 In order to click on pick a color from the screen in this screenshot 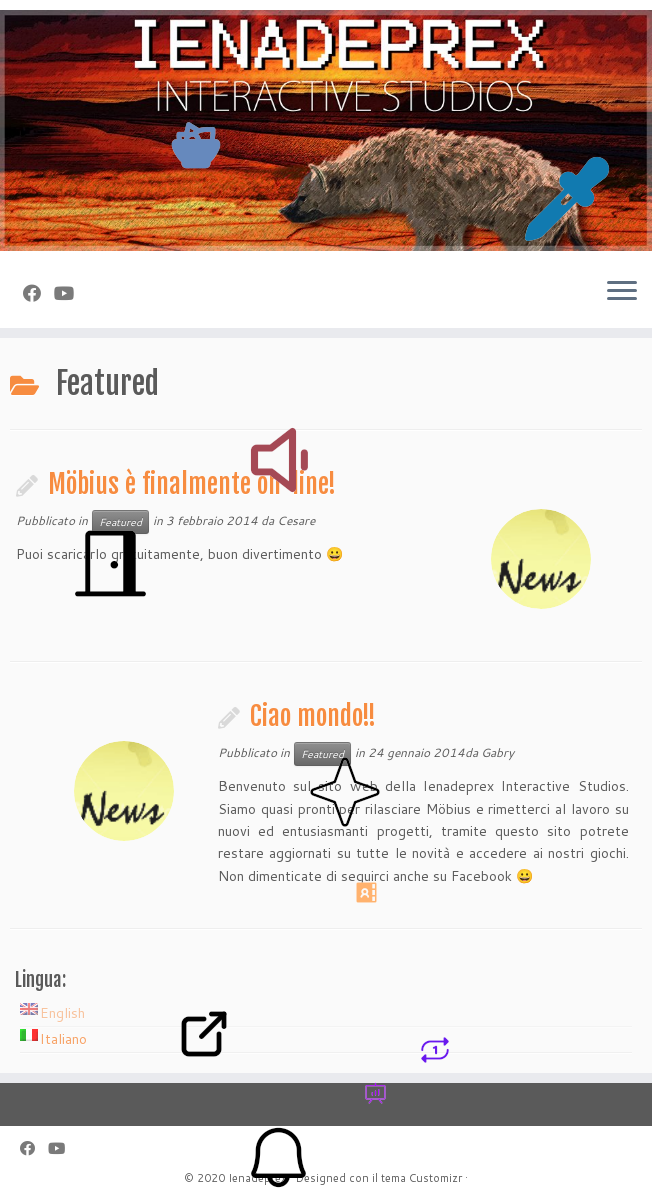, I will do `click(567, 199)`.